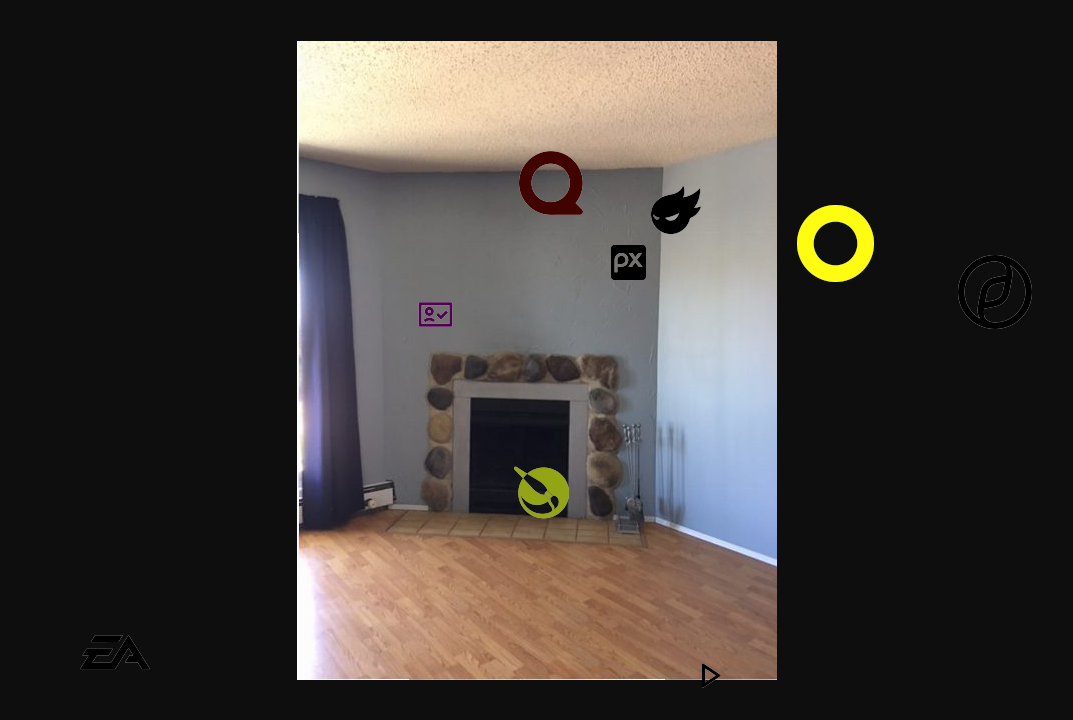  I want to click on open the Quora app, so click(551, 183).